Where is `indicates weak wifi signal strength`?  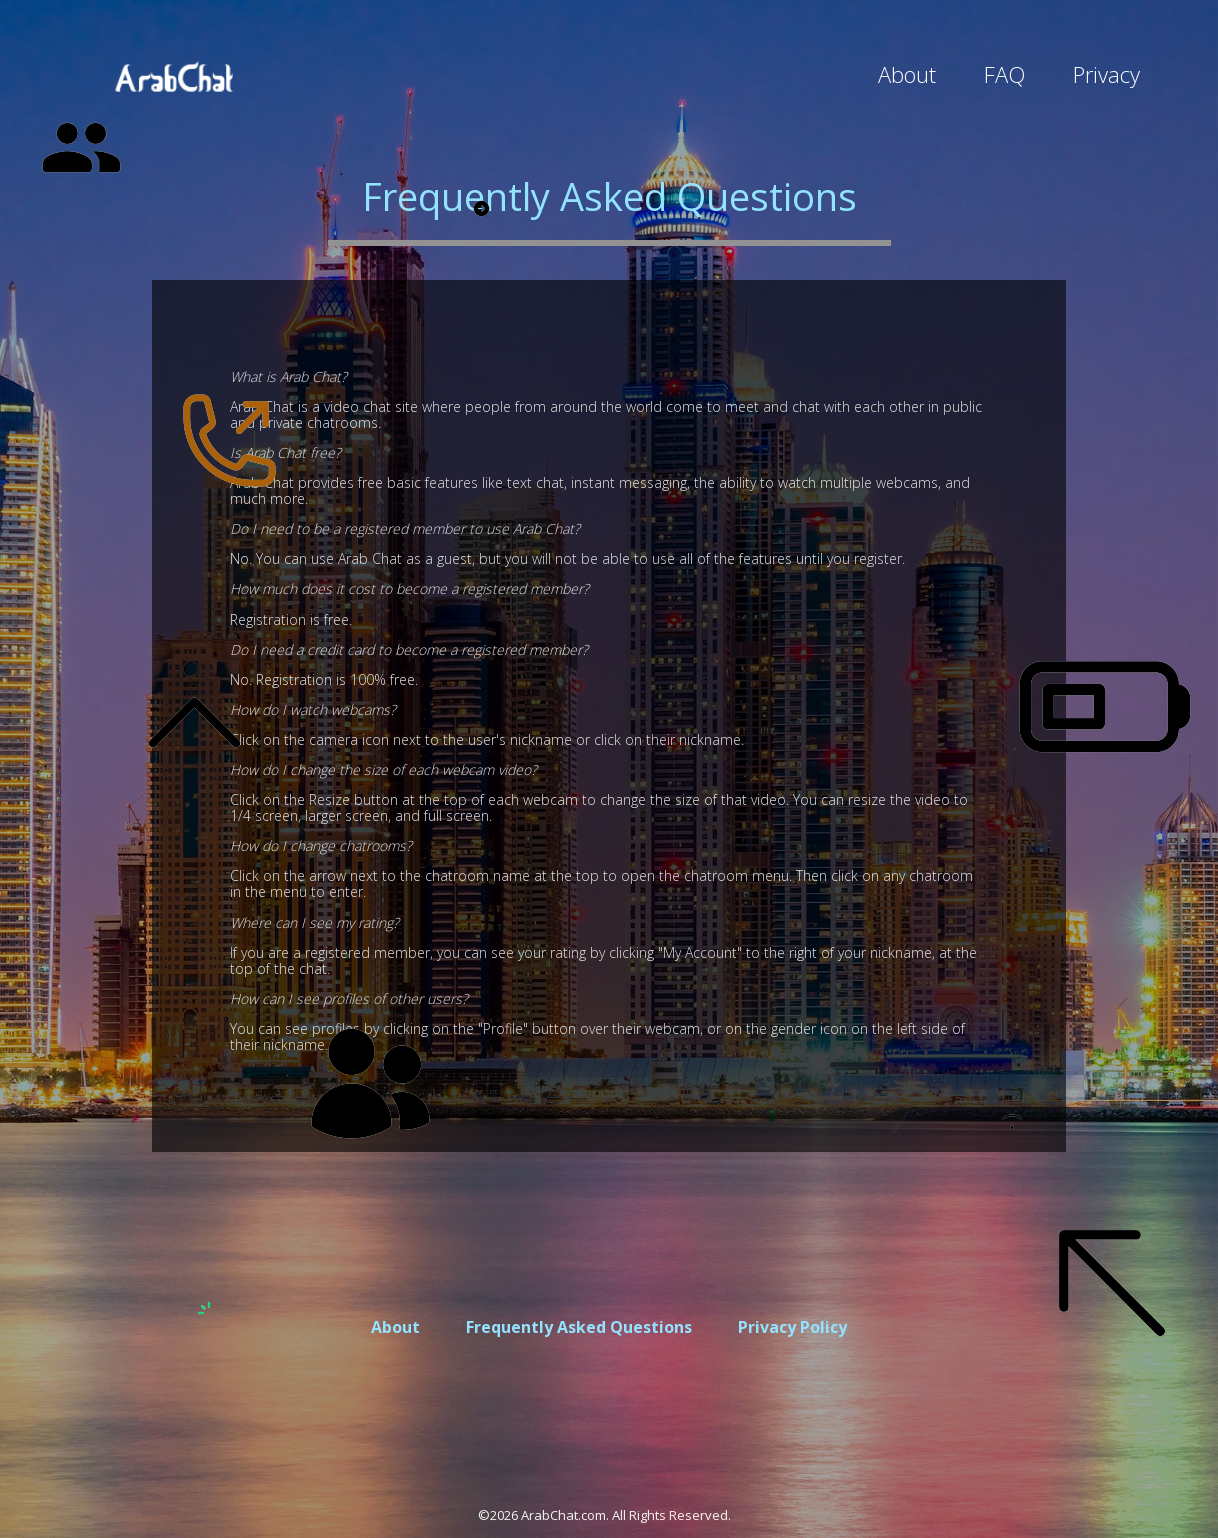
indicates weak wifi signal strength is located at coordinates (1012, 1110).